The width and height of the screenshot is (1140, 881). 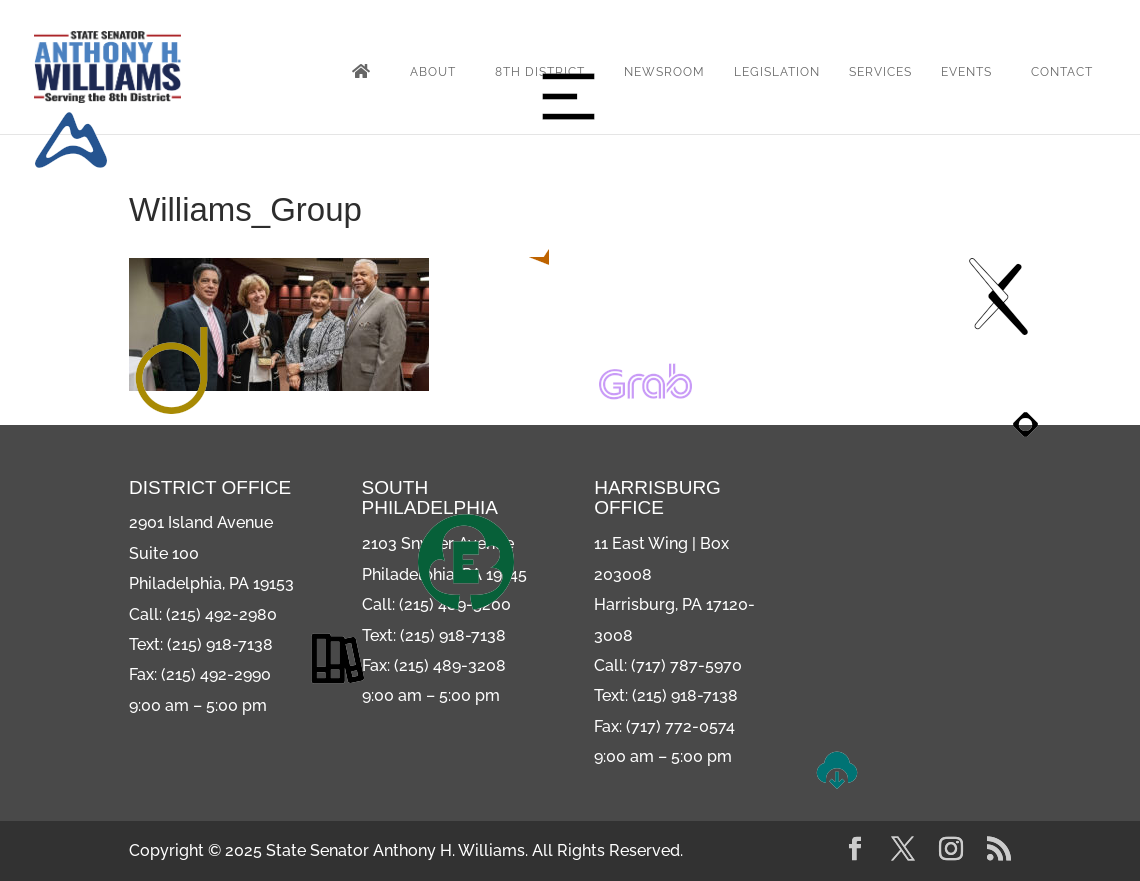 I want to click on cloudsmith logo, so click(x=1025, y=424).